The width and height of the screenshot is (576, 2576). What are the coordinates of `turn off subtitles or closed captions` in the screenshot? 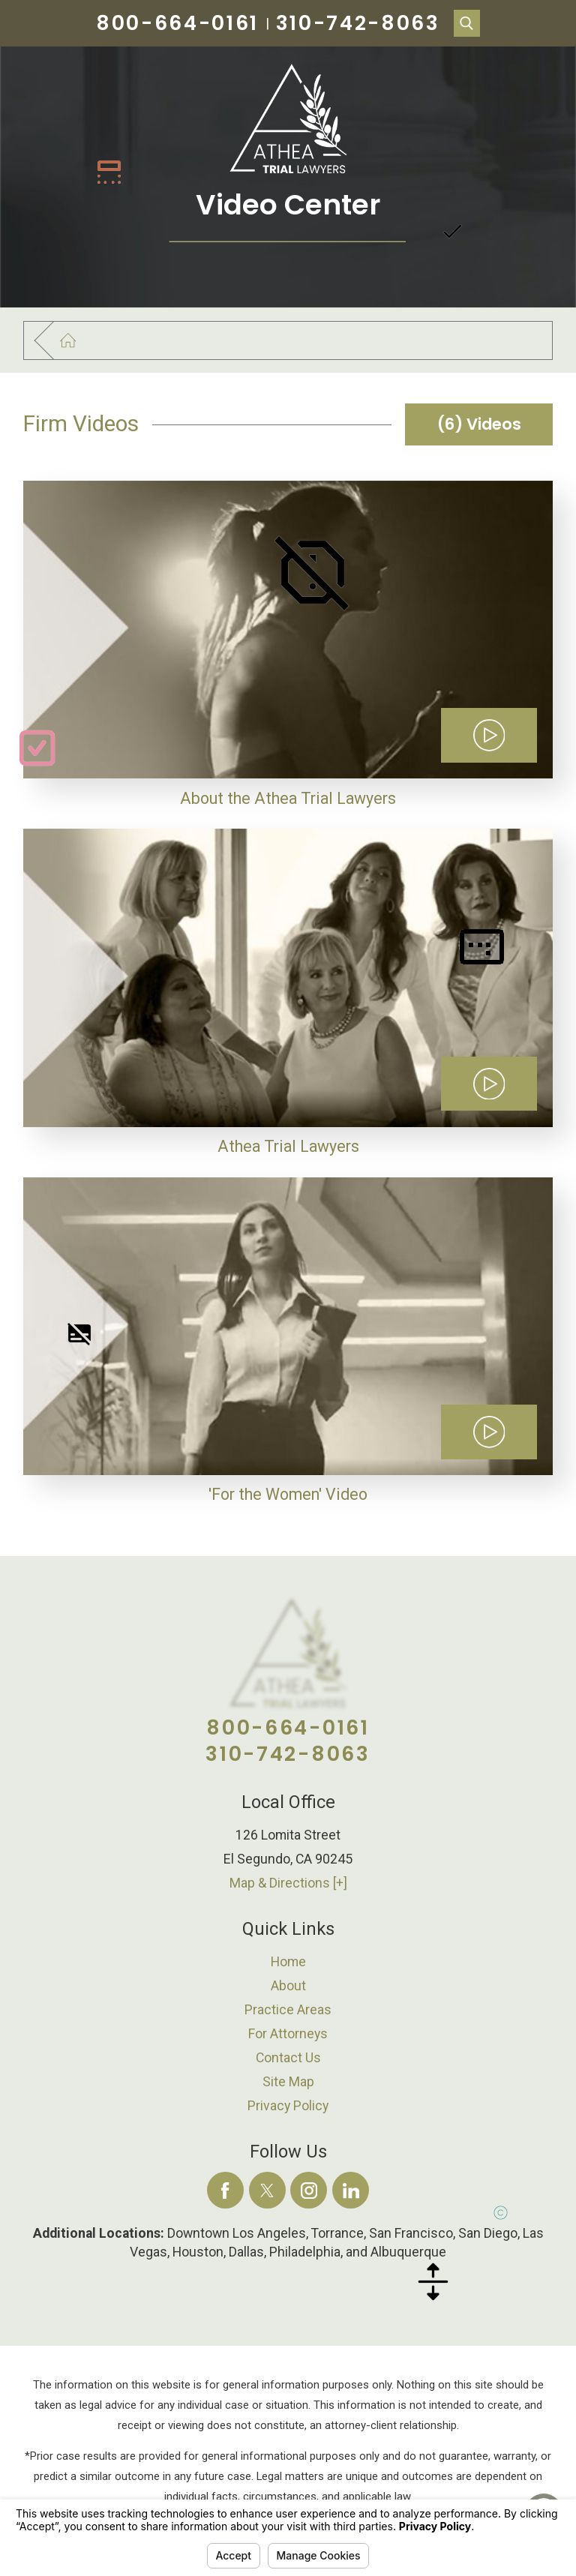 It's located at (80, 1333).